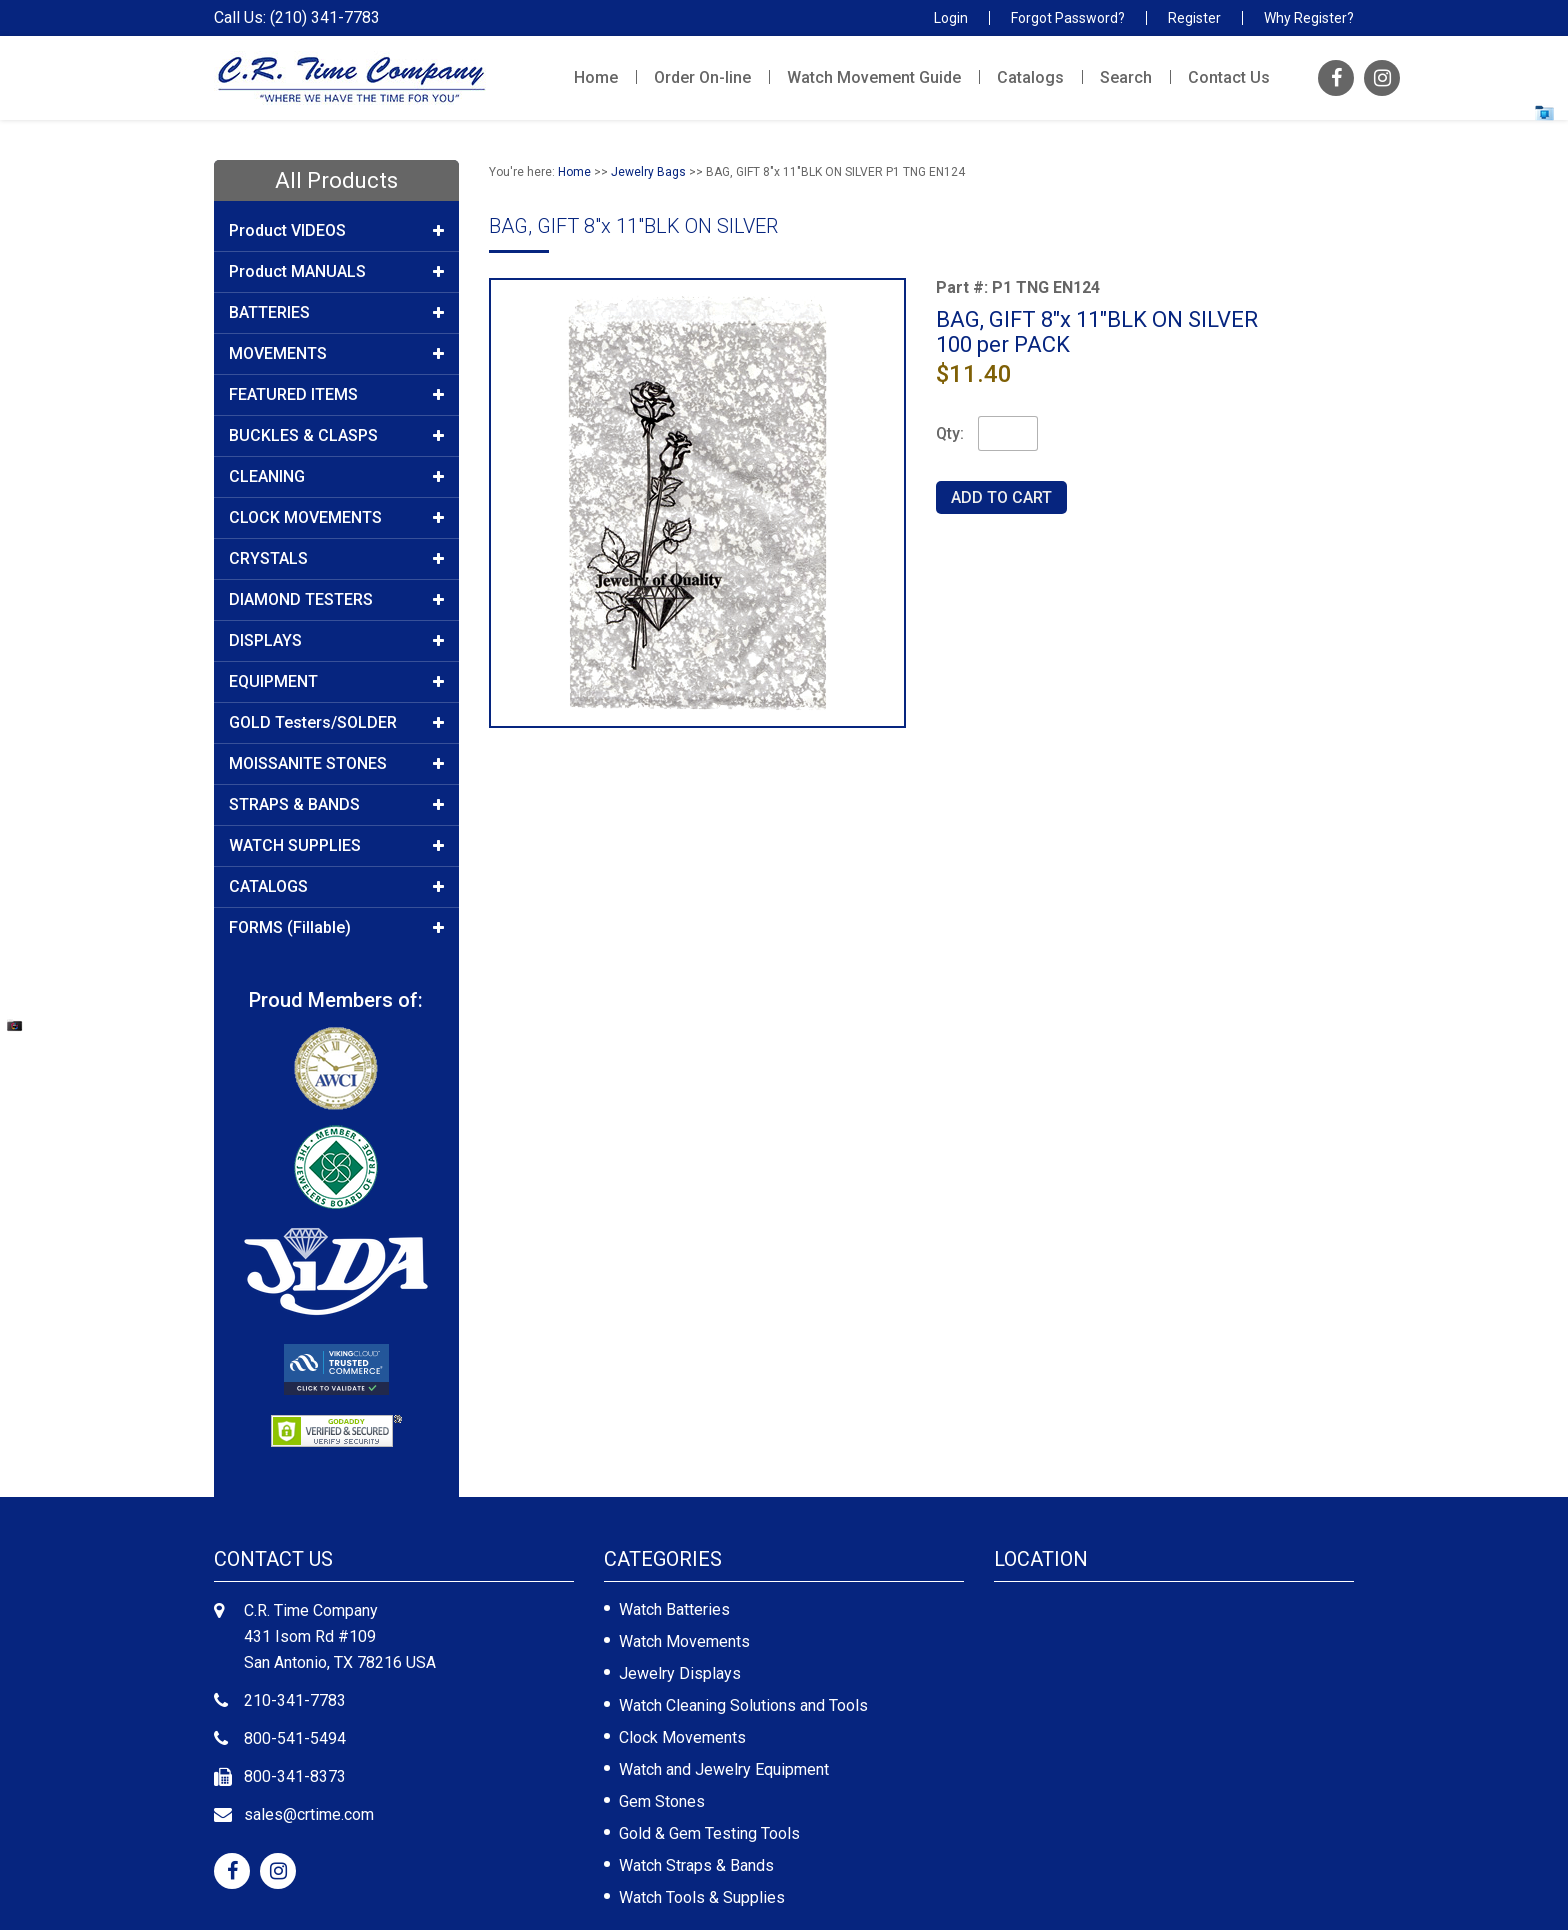 Image resolution: width=1568 pixels, height=1930 pixels. I want to click on open folder containing JetBrains Rider projects, so click(14, 1025).